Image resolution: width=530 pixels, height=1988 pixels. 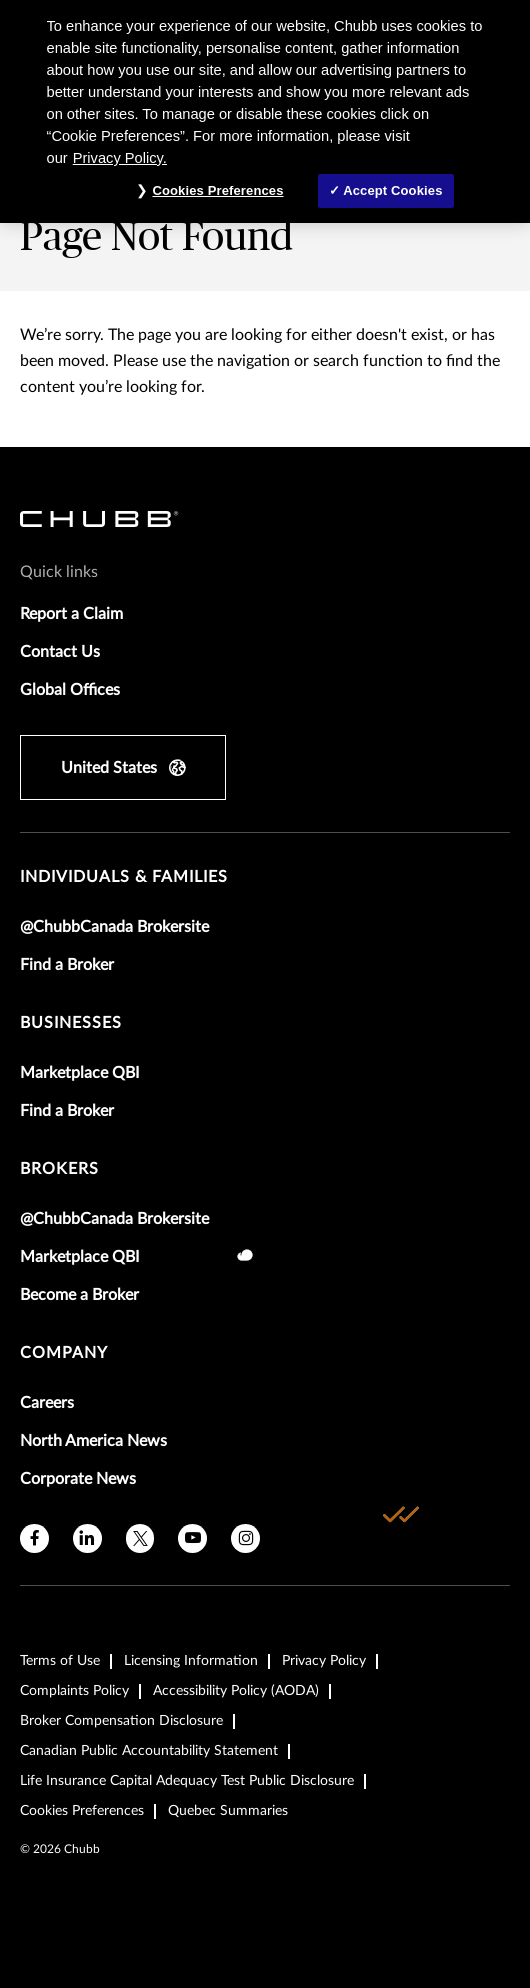 What do you see at coordinates (401, 1515) in the screenshot?
I see `indicates multiple items completed or verified` at bounding box center [401, 1515].